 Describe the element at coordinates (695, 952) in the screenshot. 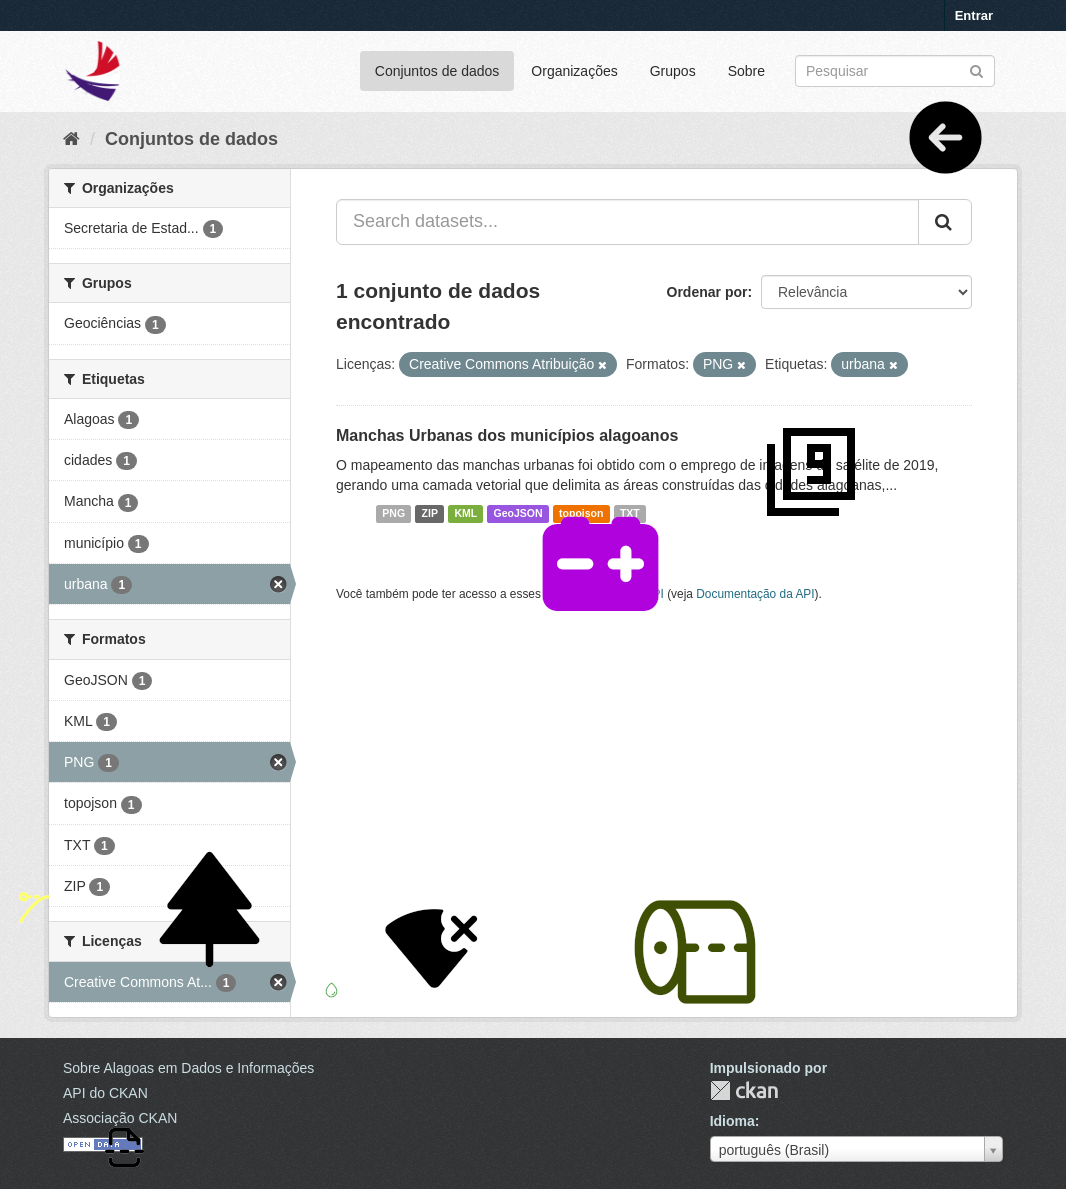

I see `indicates restroom or bathroom location` at that location.